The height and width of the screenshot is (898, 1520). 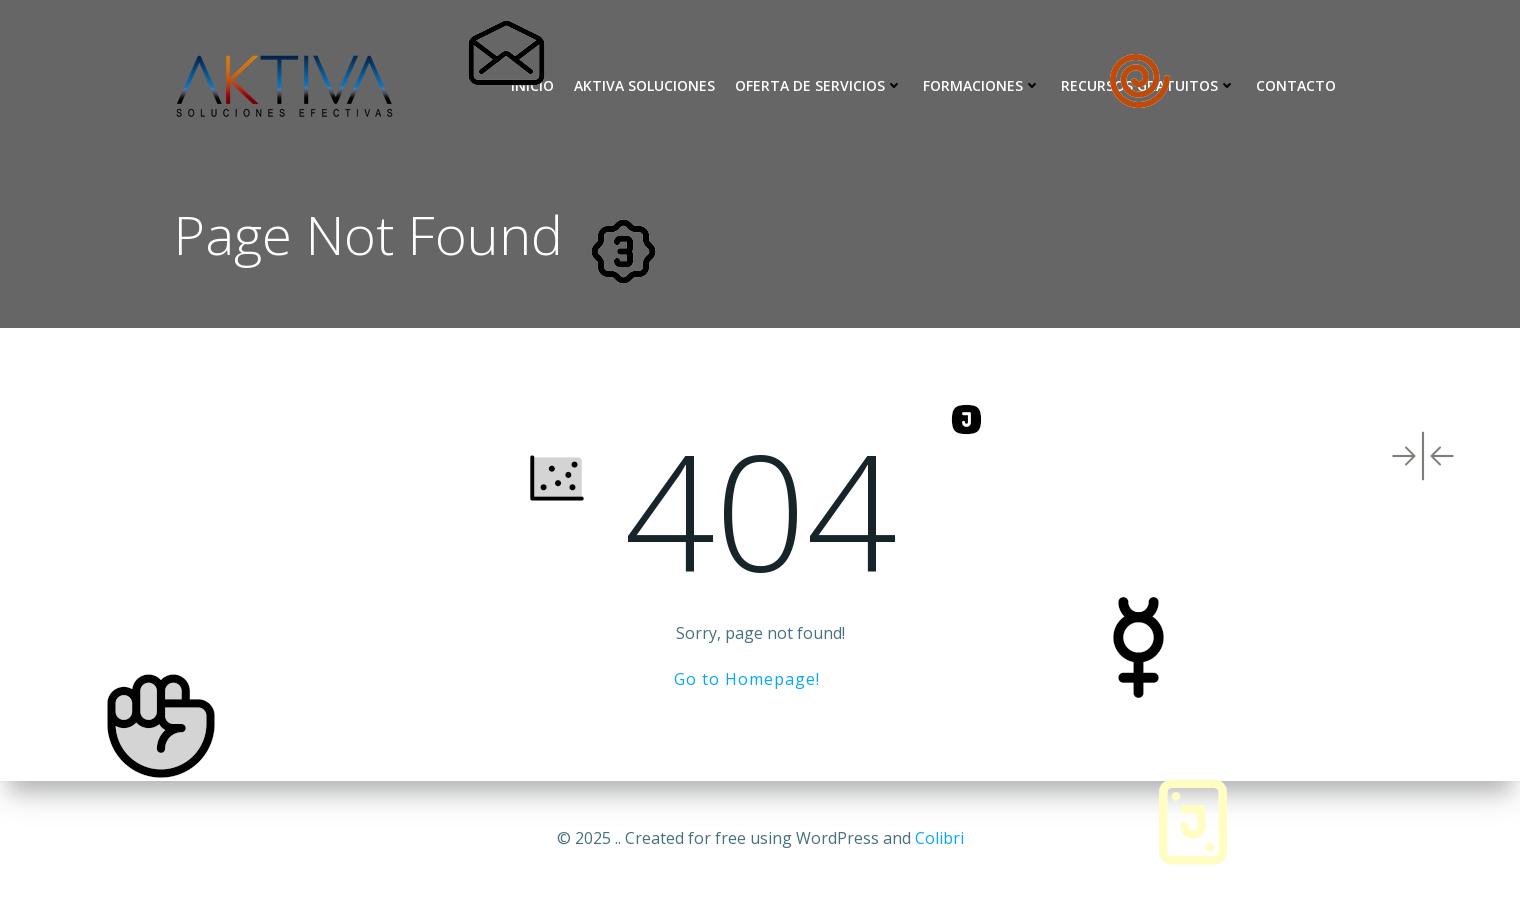 What do you see at coordinates (1423, 456) in the screenshot?
I see `collapse or compress content horizontally` at bounding box center [1423, 456].